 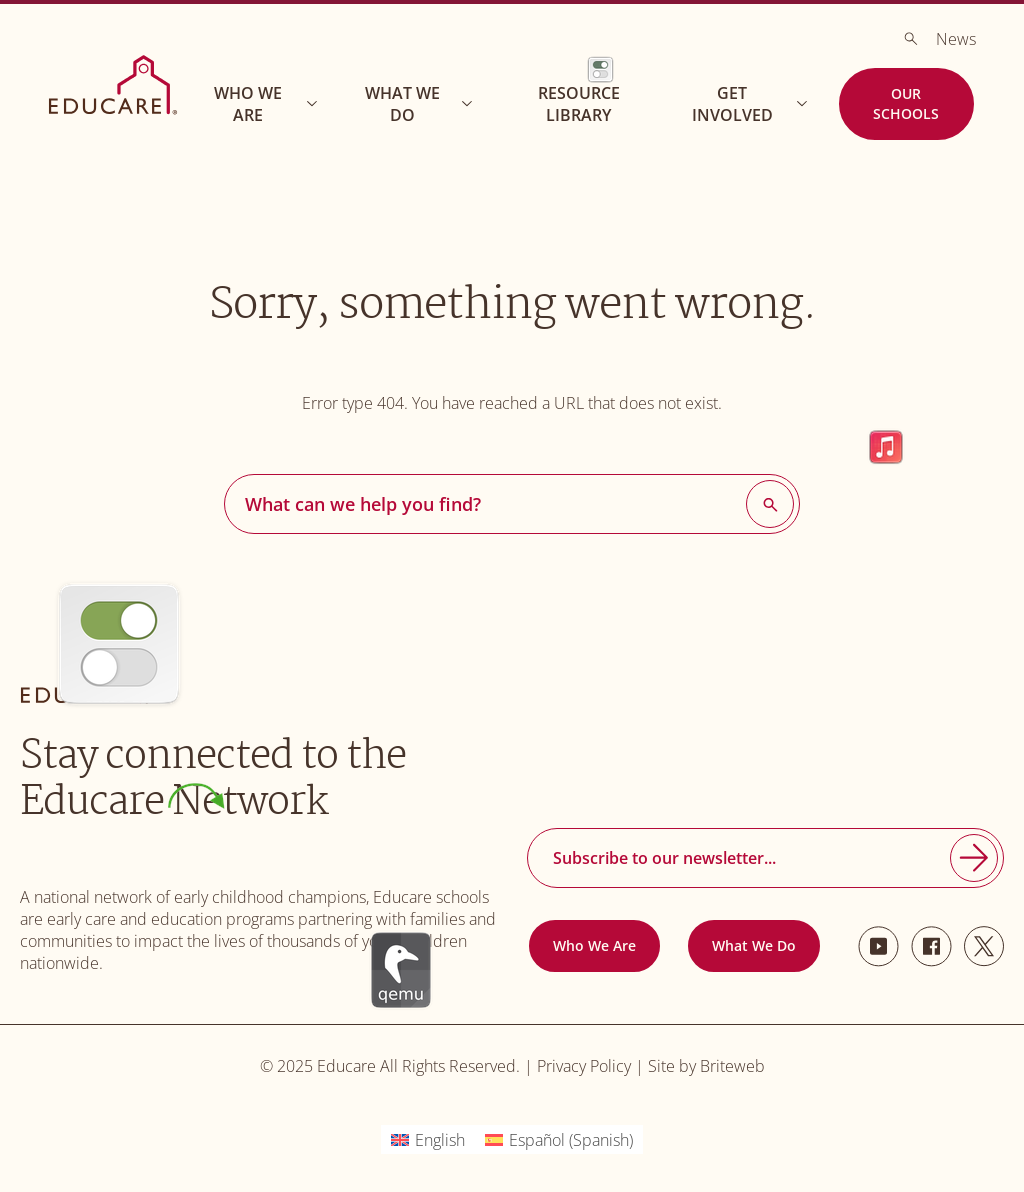 I want to click on open gnome tweaks settings, so click(x=119, y=644).